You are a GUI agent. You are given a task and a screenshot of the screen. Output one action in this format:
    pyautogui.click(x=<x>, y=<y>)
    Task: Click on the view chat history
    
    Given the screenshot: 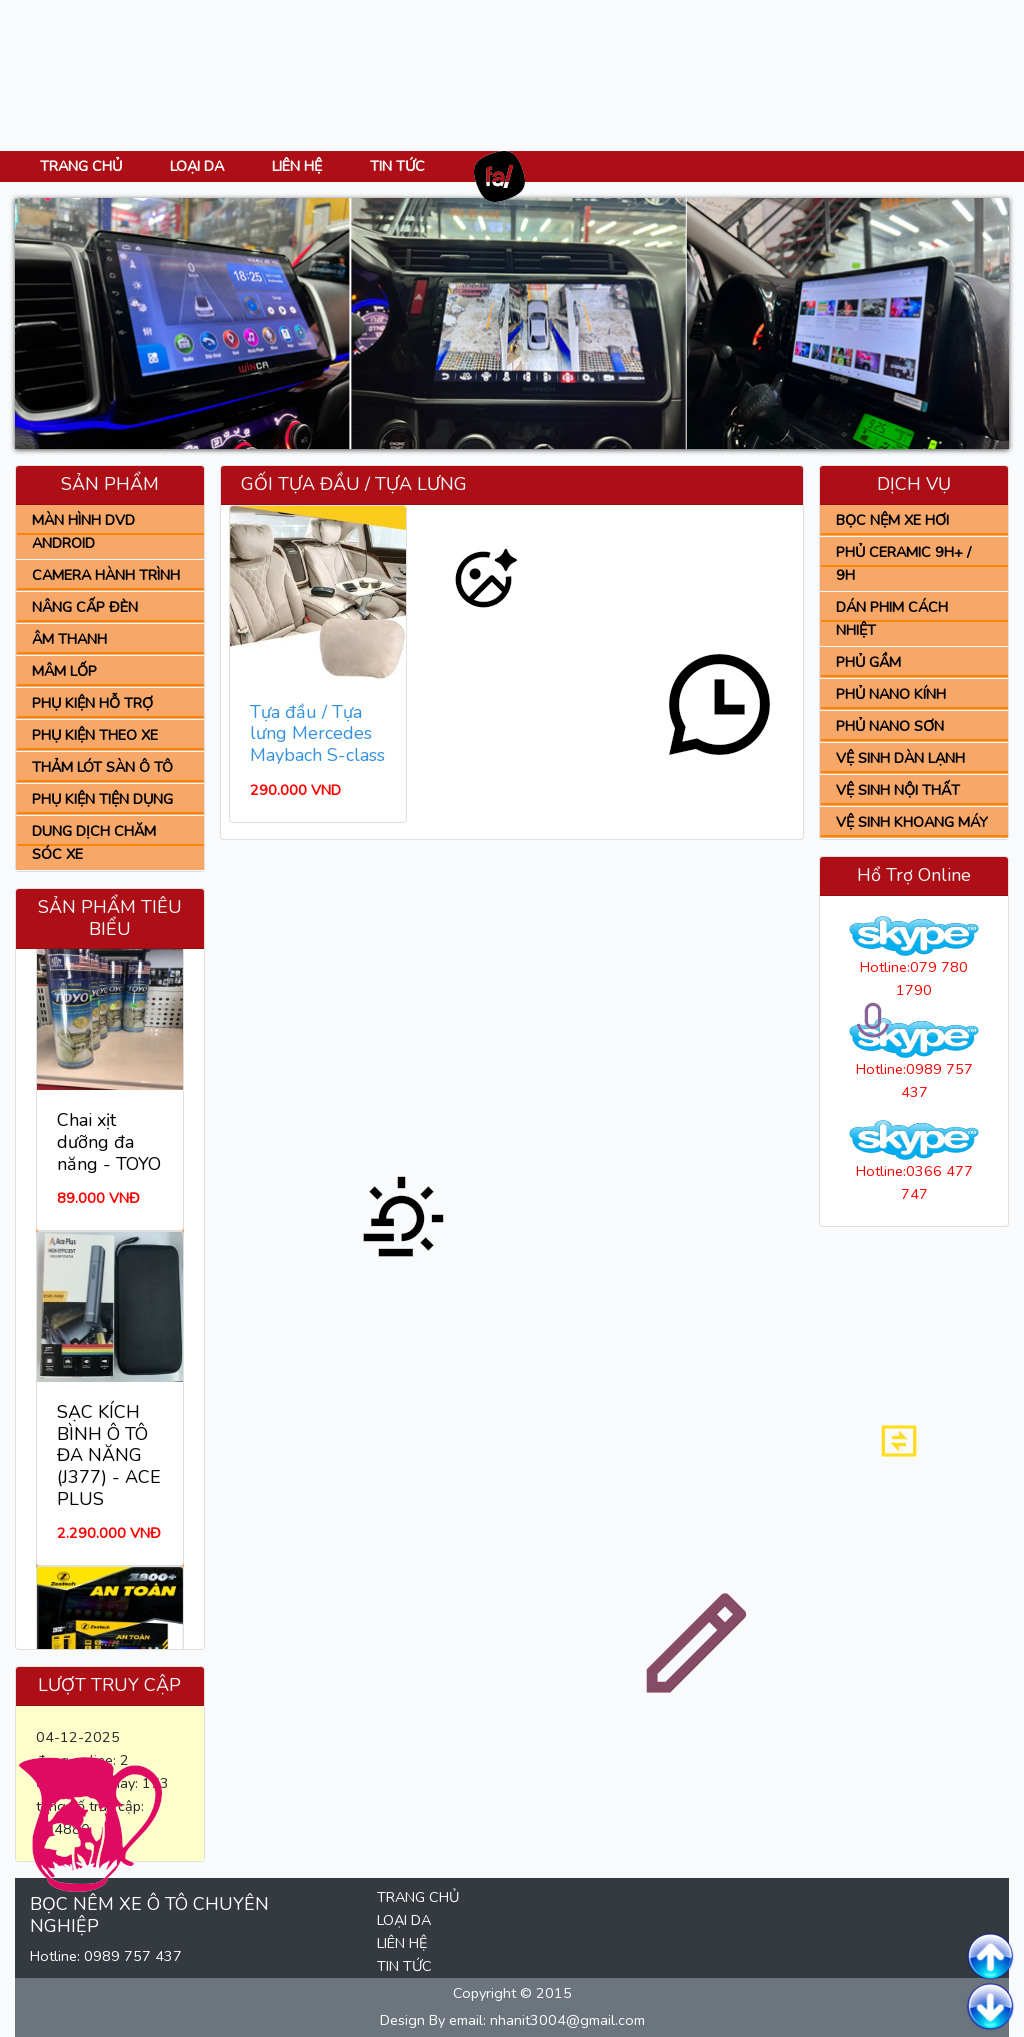 What is the action you would take?
    pyautogui.click(x=719, y=704)
    